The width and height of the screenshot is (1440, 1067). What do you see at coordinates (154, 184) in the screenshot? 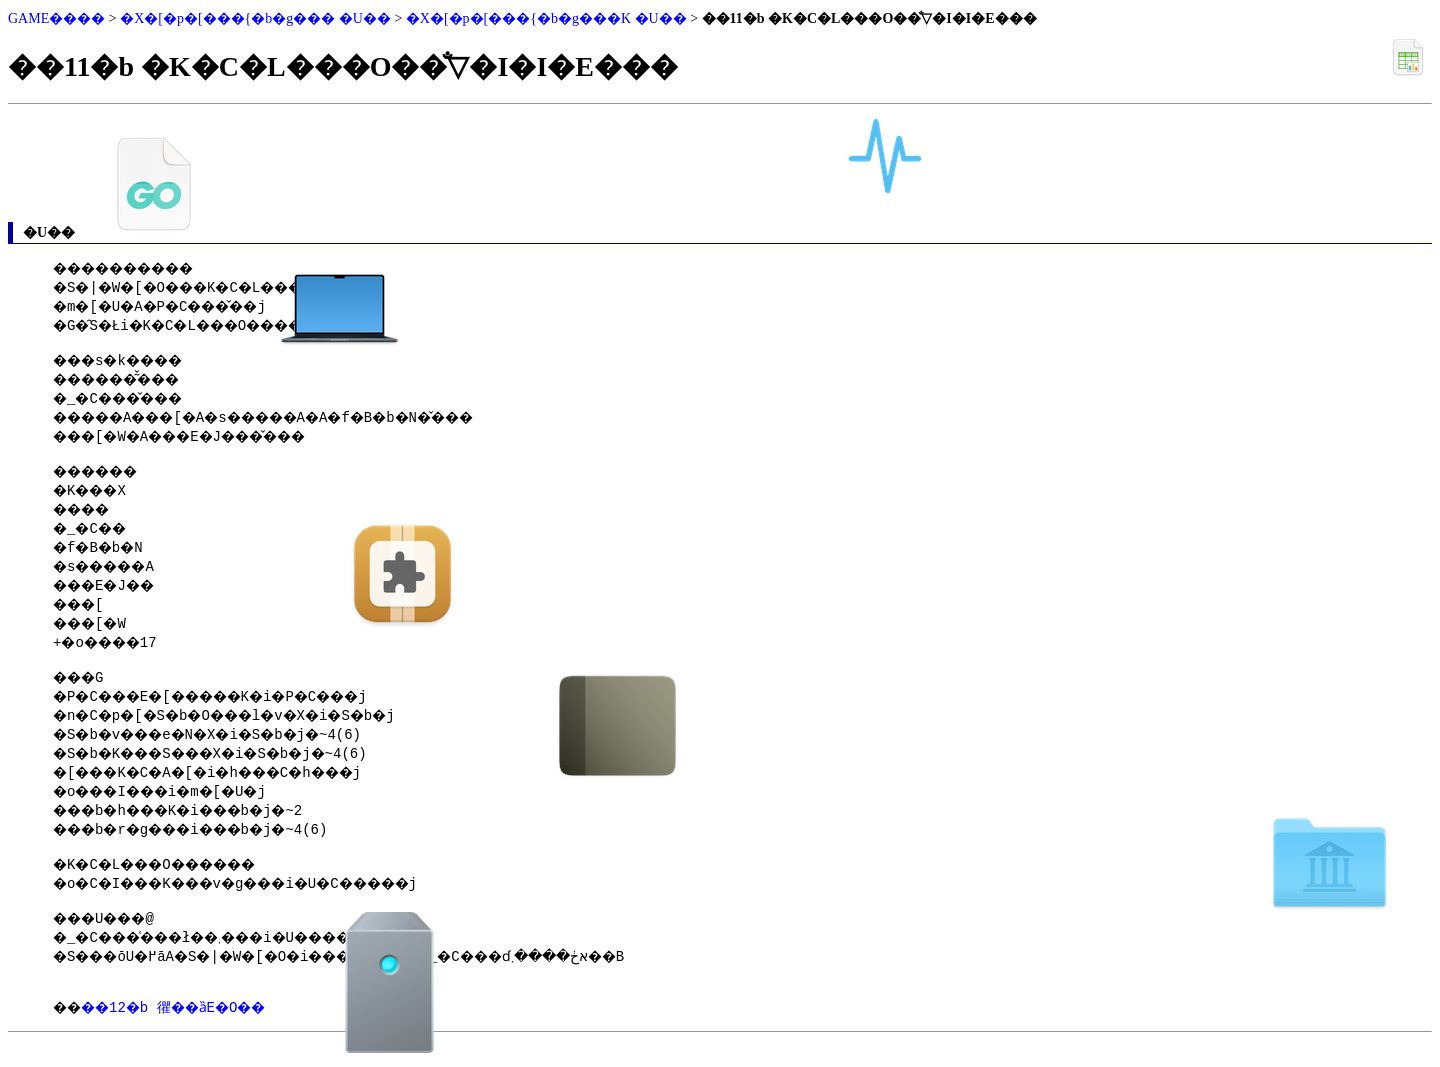
I see `a Go programming language source file` at bounding box center [154, 184].